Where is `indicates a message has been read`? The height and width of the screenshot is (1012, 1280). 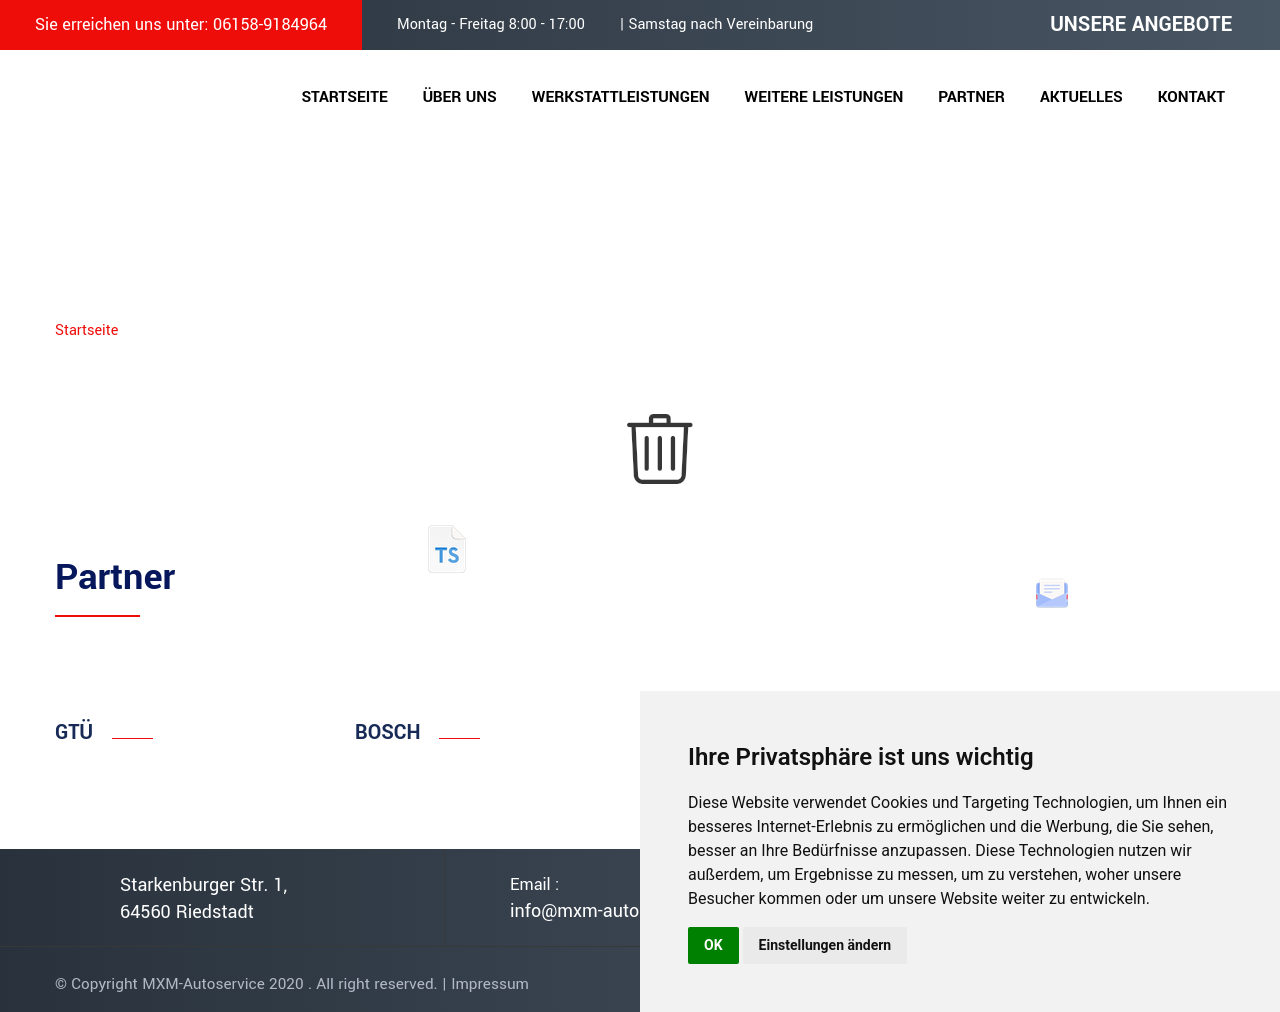 indicates a message has been read is located at coordinates (1052, 595).